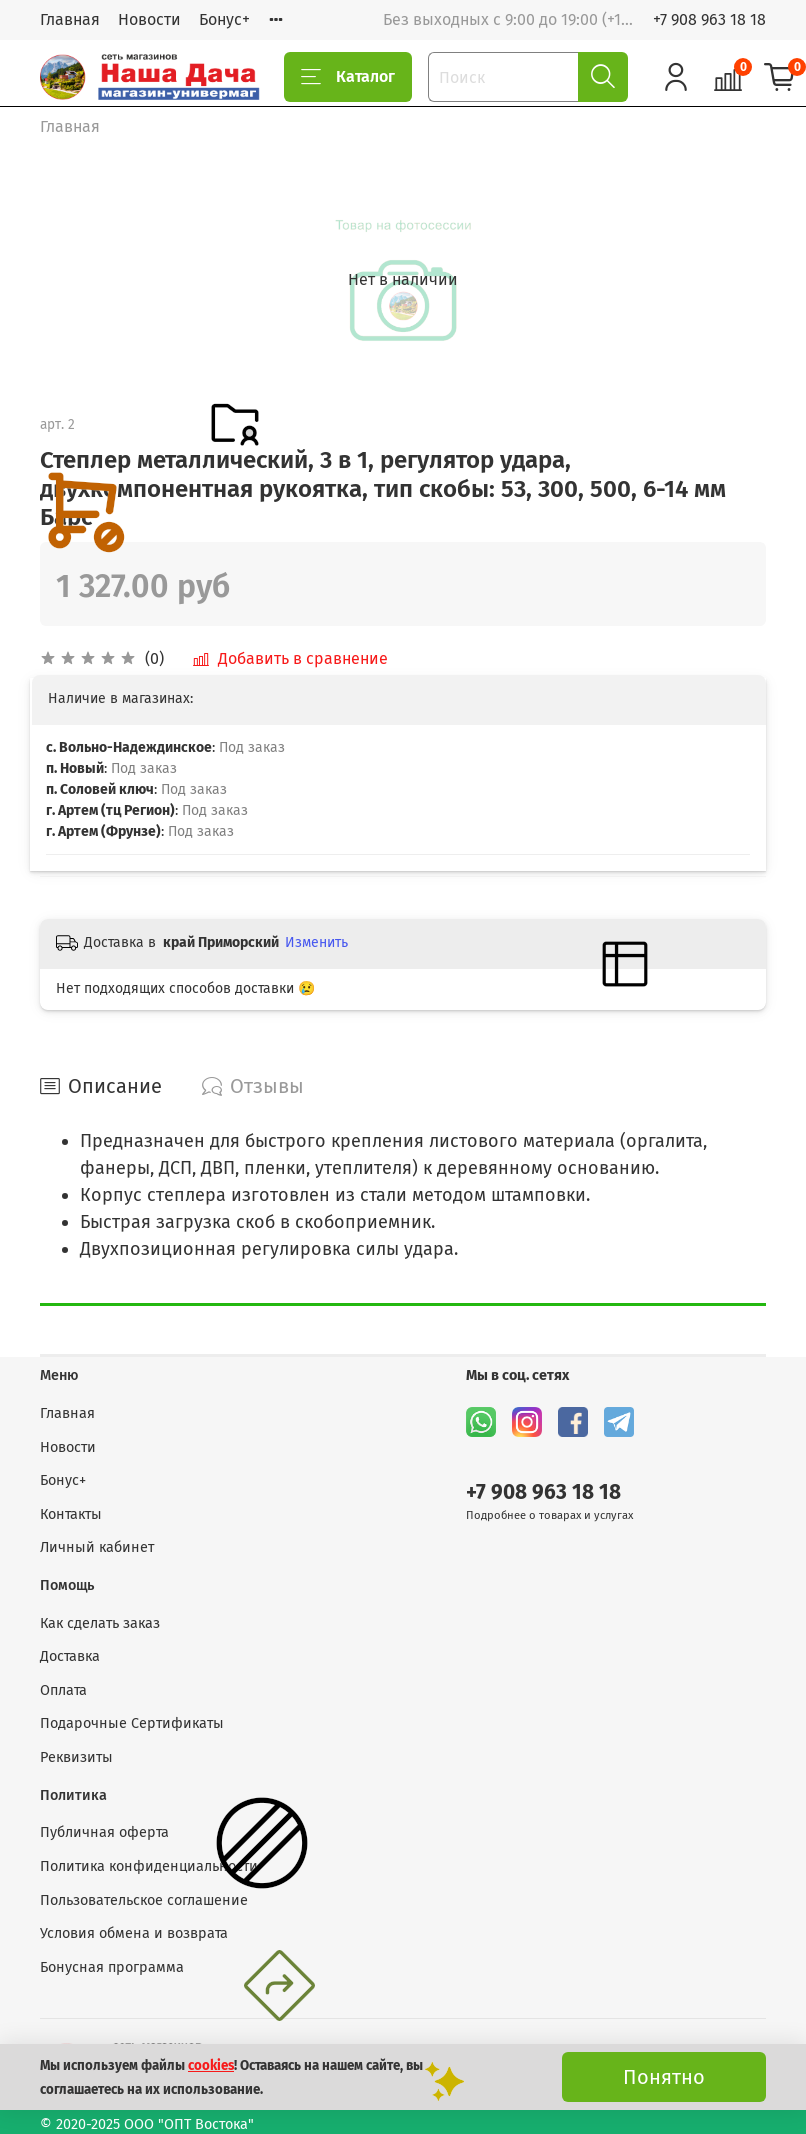 The image size is (806, 2134). What do you see at coordinates (82, 510) in the screenshot?
I see `cancel or remove your shopping cart` at bounding box center [82, 510].